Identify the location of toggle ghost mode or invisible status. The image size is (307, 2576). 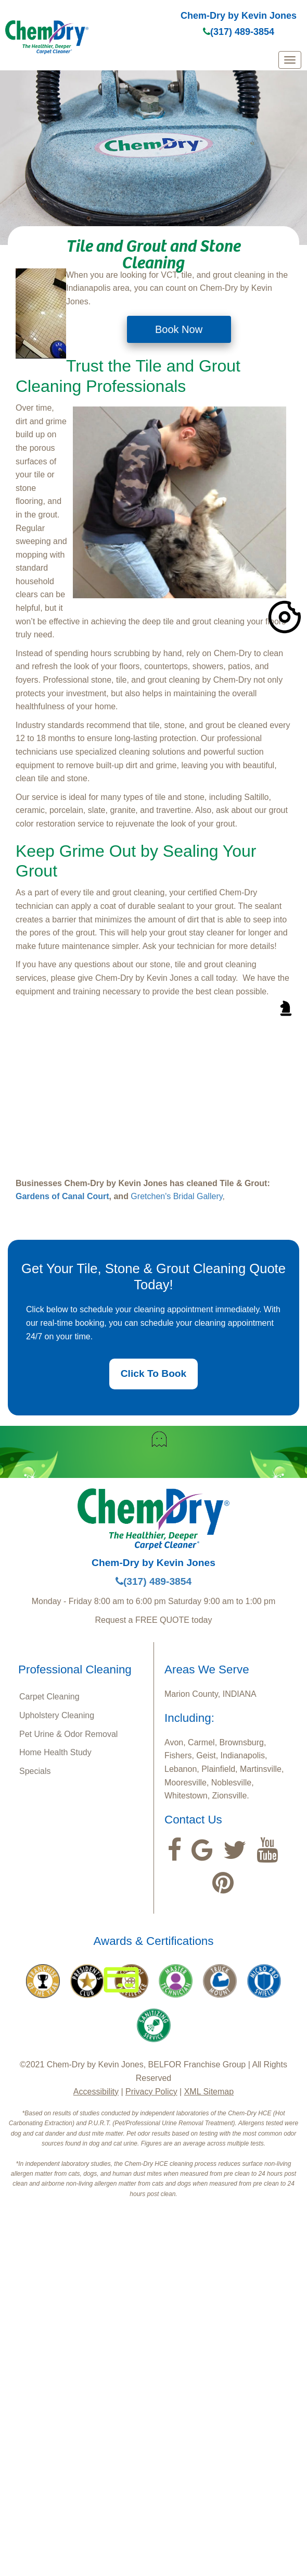
(159, 1439).